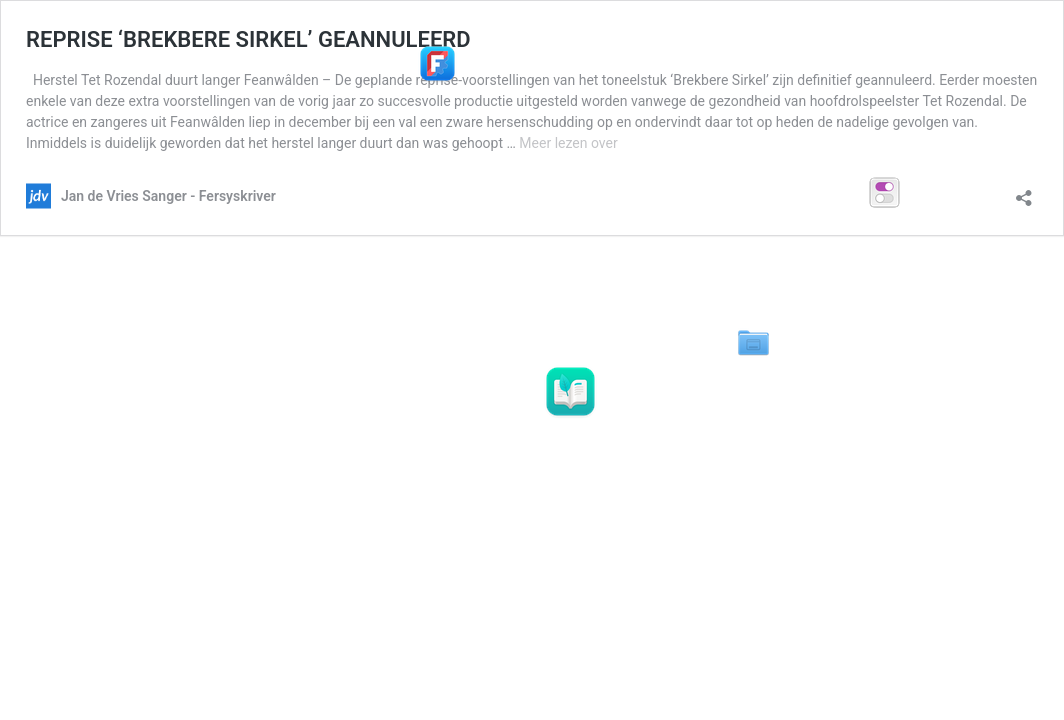  I want to click on open desktop folder, so click(753, 342).